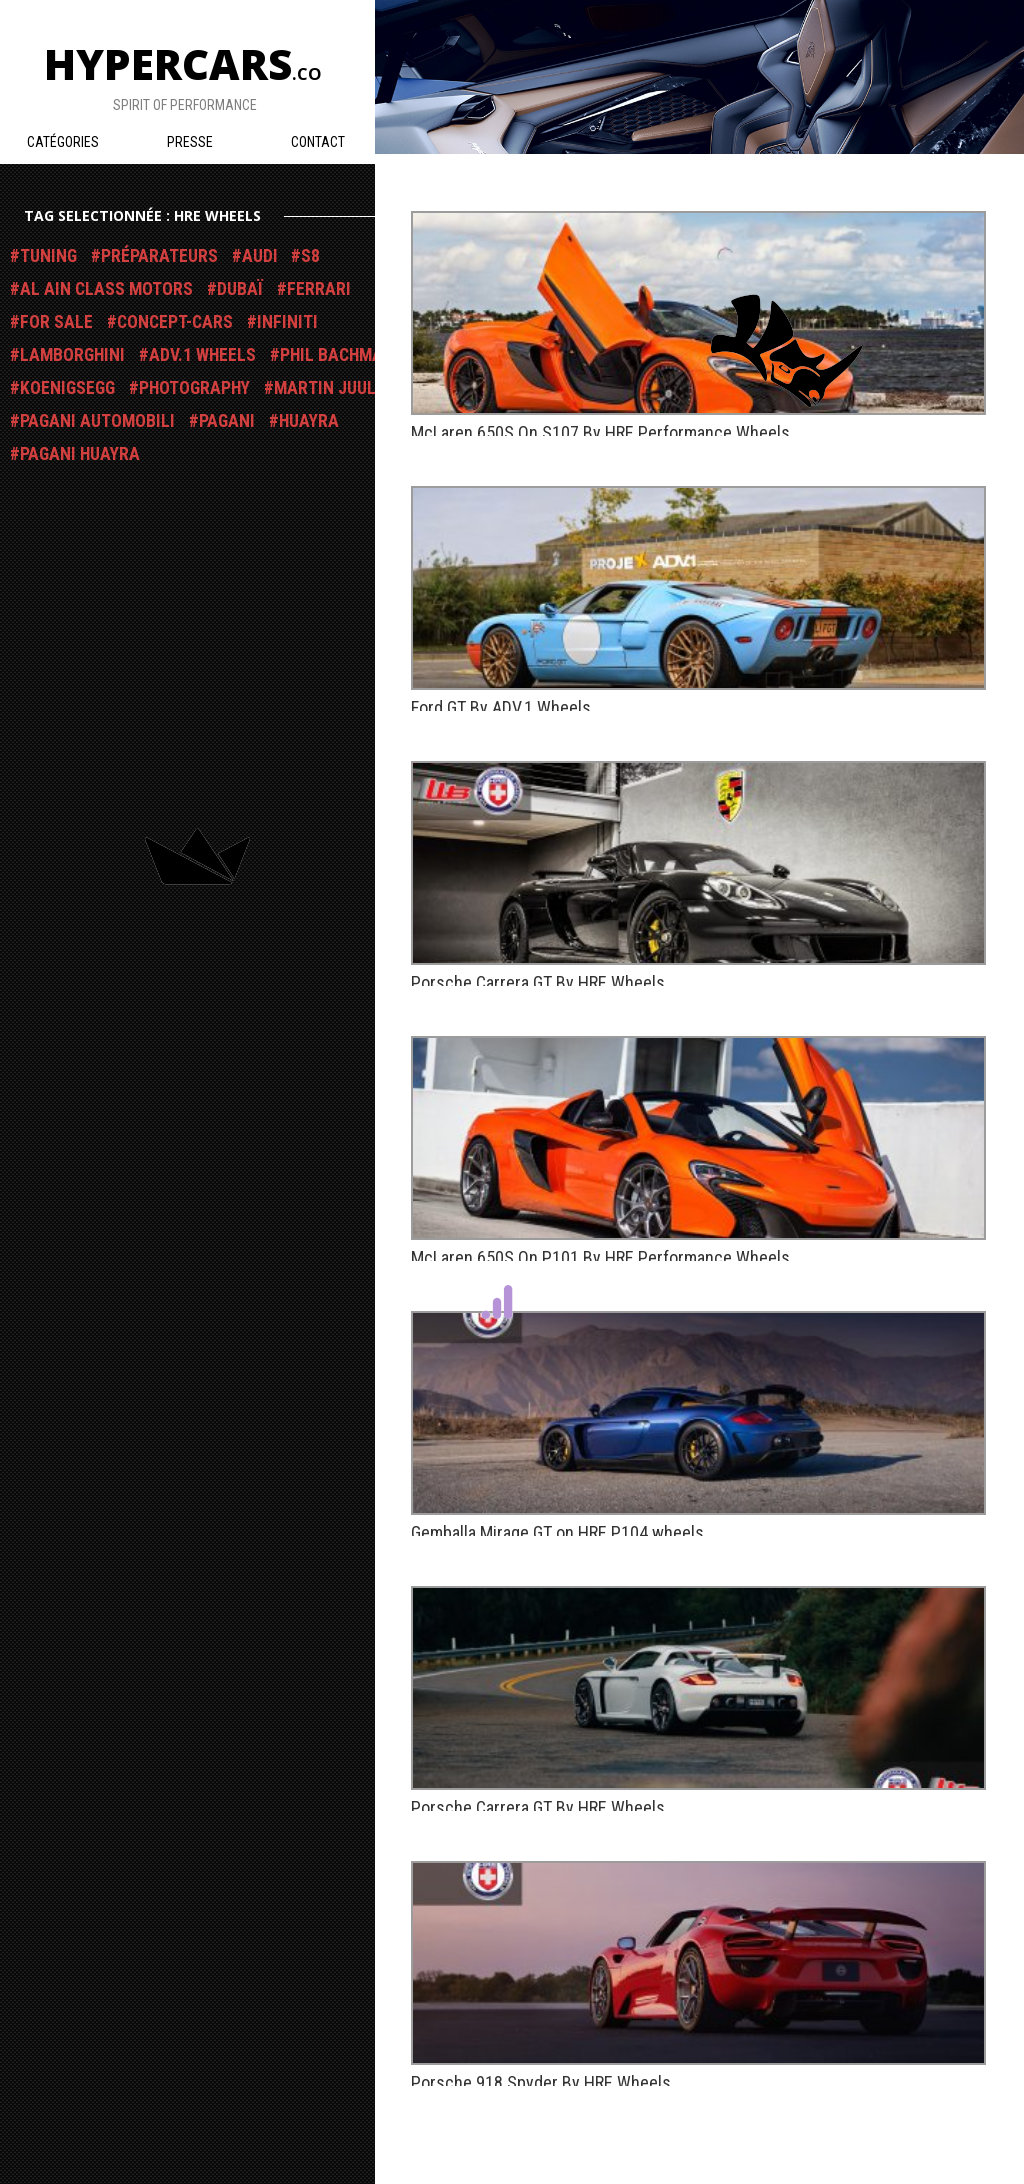 This screenshot has height=2184, width=1024. Describe the element at coordinates (197, 856) in the screenshot. I see `open streamlit application` at that location.